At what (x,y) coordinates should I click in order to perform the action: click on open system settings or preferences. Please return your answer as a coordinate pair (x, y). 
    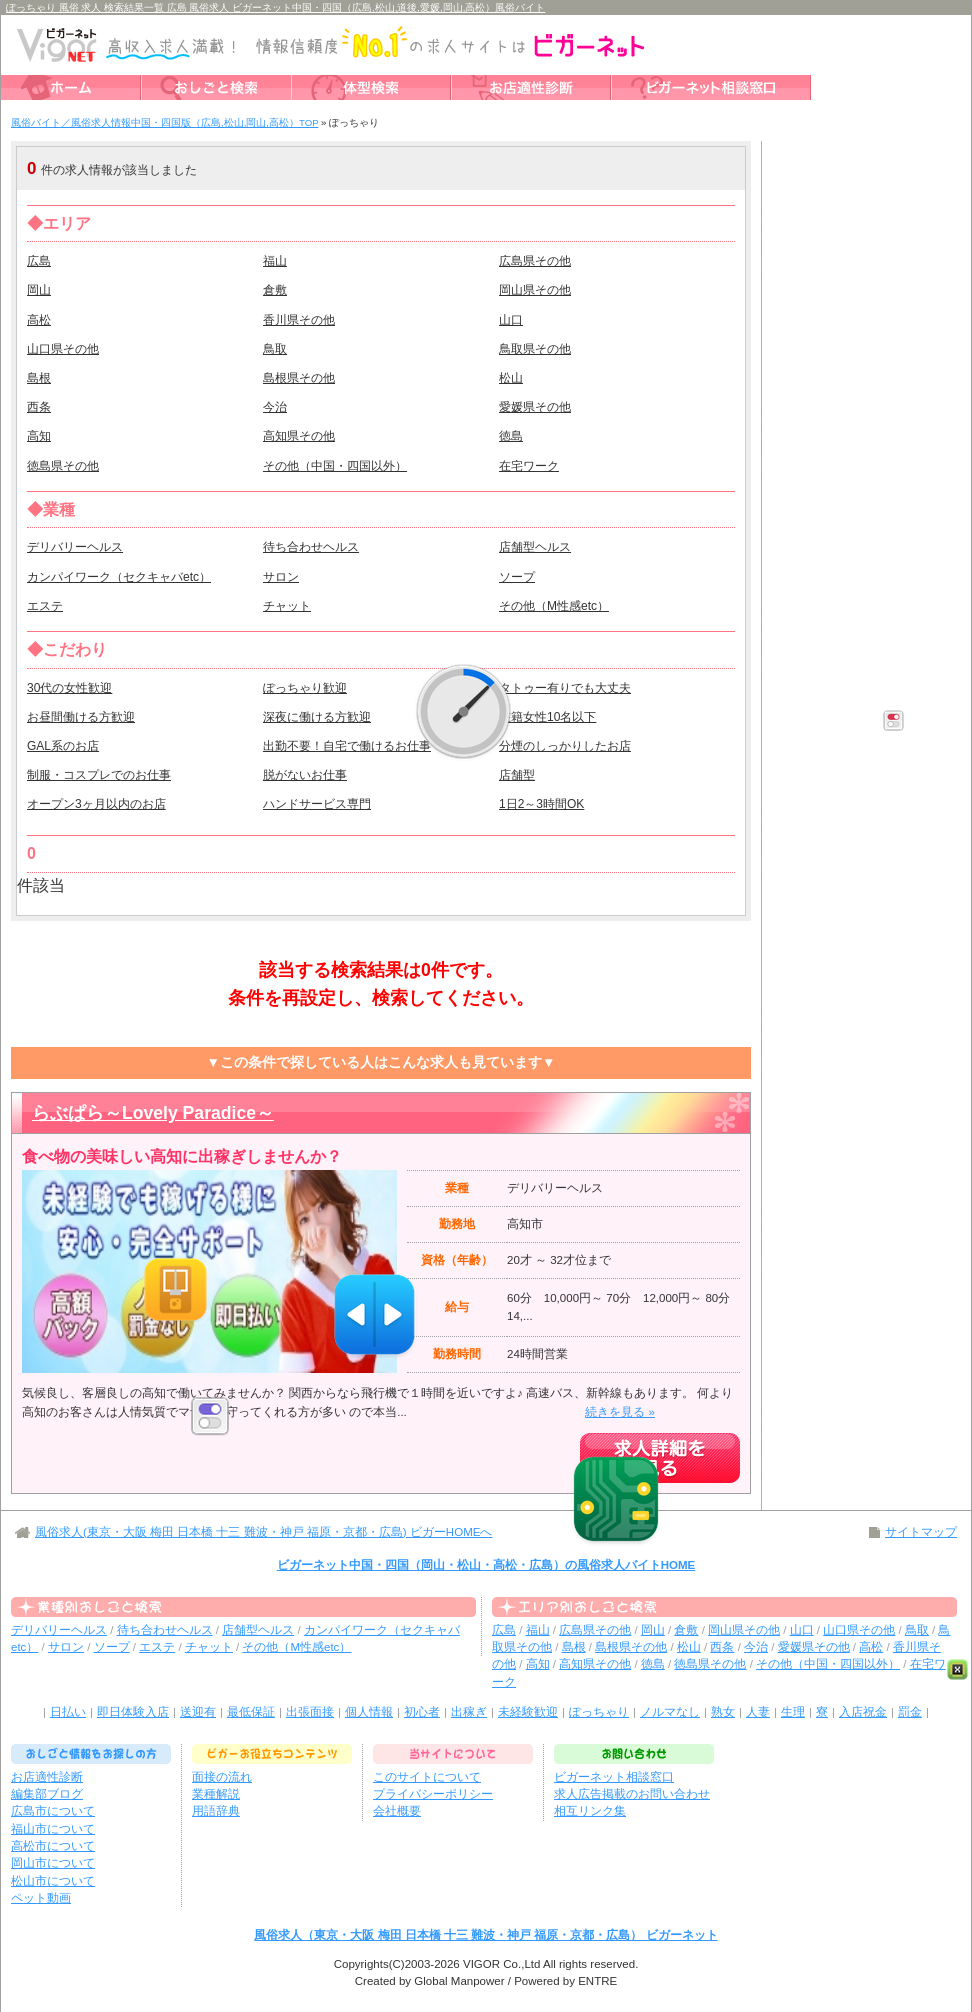
    Looking at the image, I should click on (893, 720).